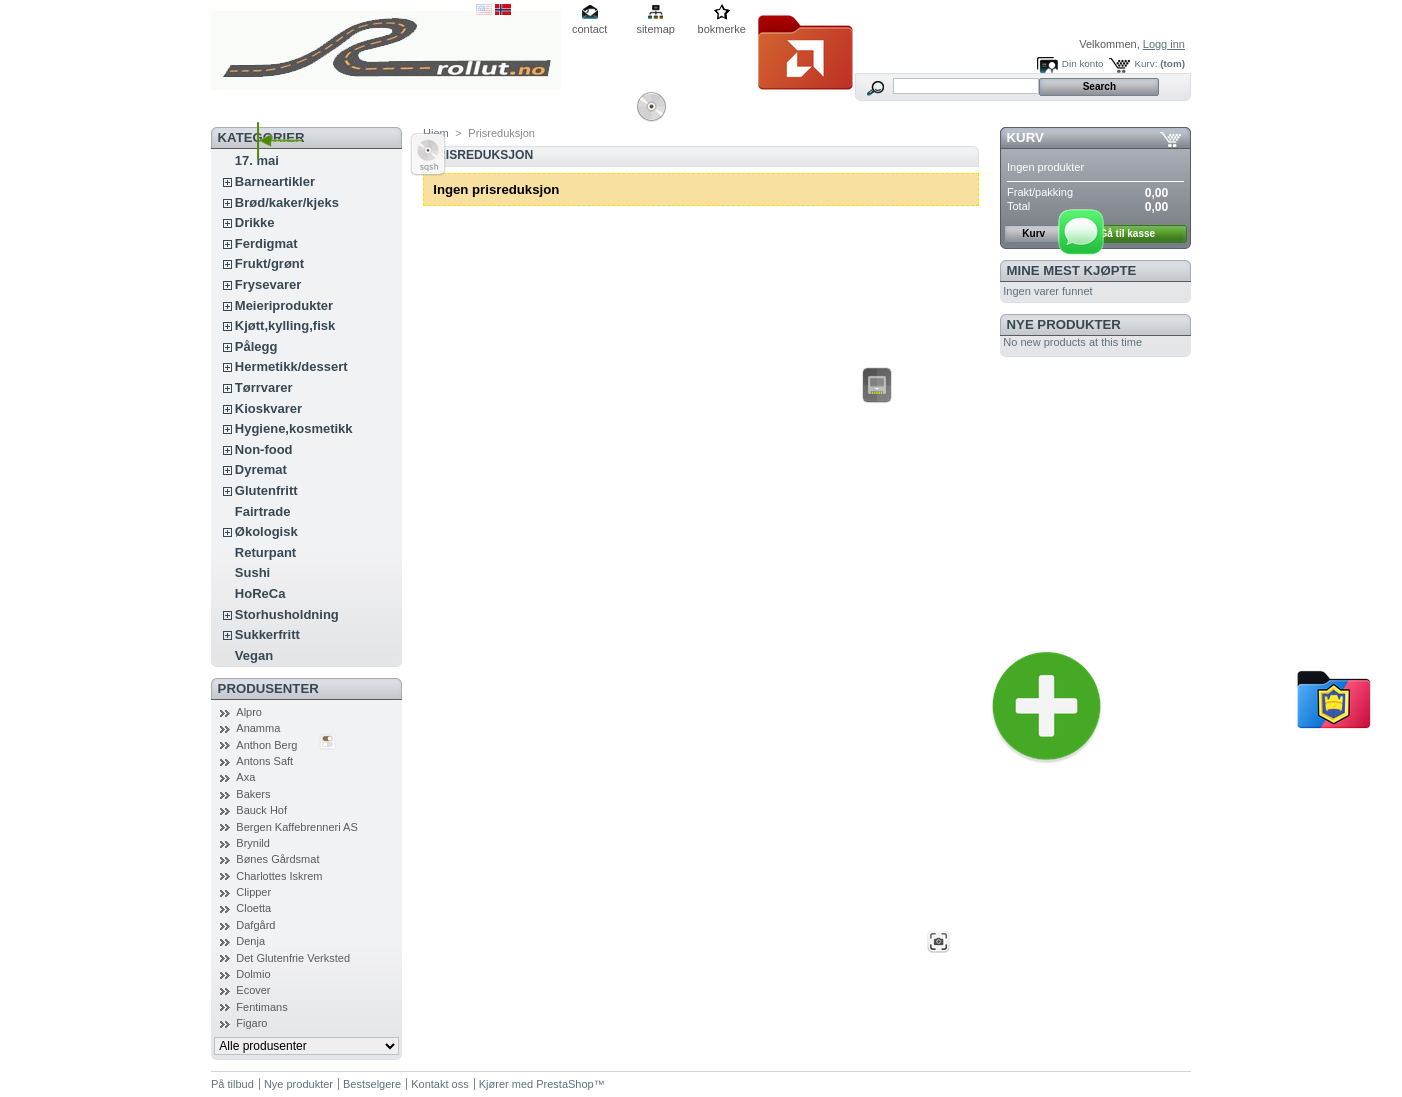  What do you see at coordinates (1081, 232) in the screenshot?
I see `open the messages app` at bounding box center [1081, 232].